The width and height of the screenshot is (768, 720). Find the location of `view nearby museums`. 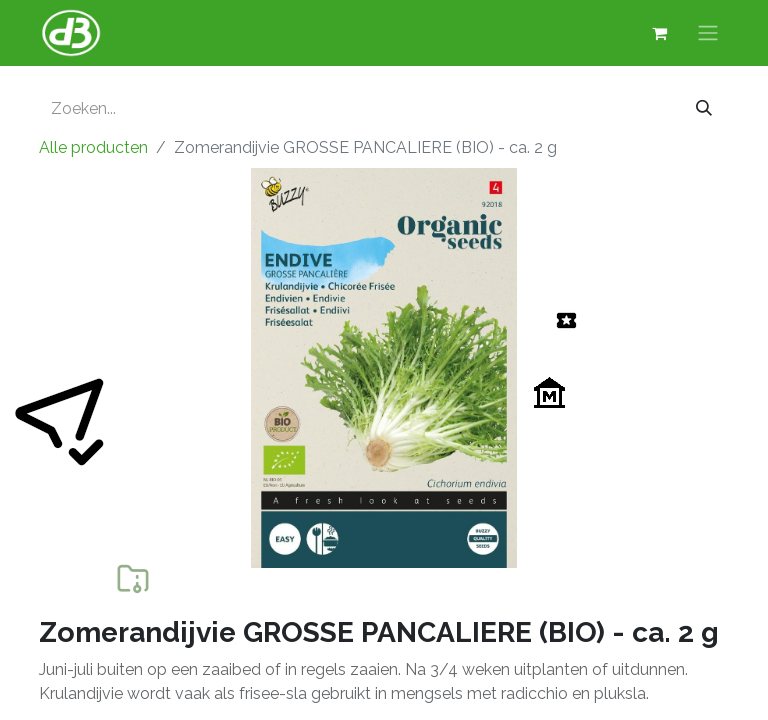

view nearby museums is located at coordinates (549, 392).